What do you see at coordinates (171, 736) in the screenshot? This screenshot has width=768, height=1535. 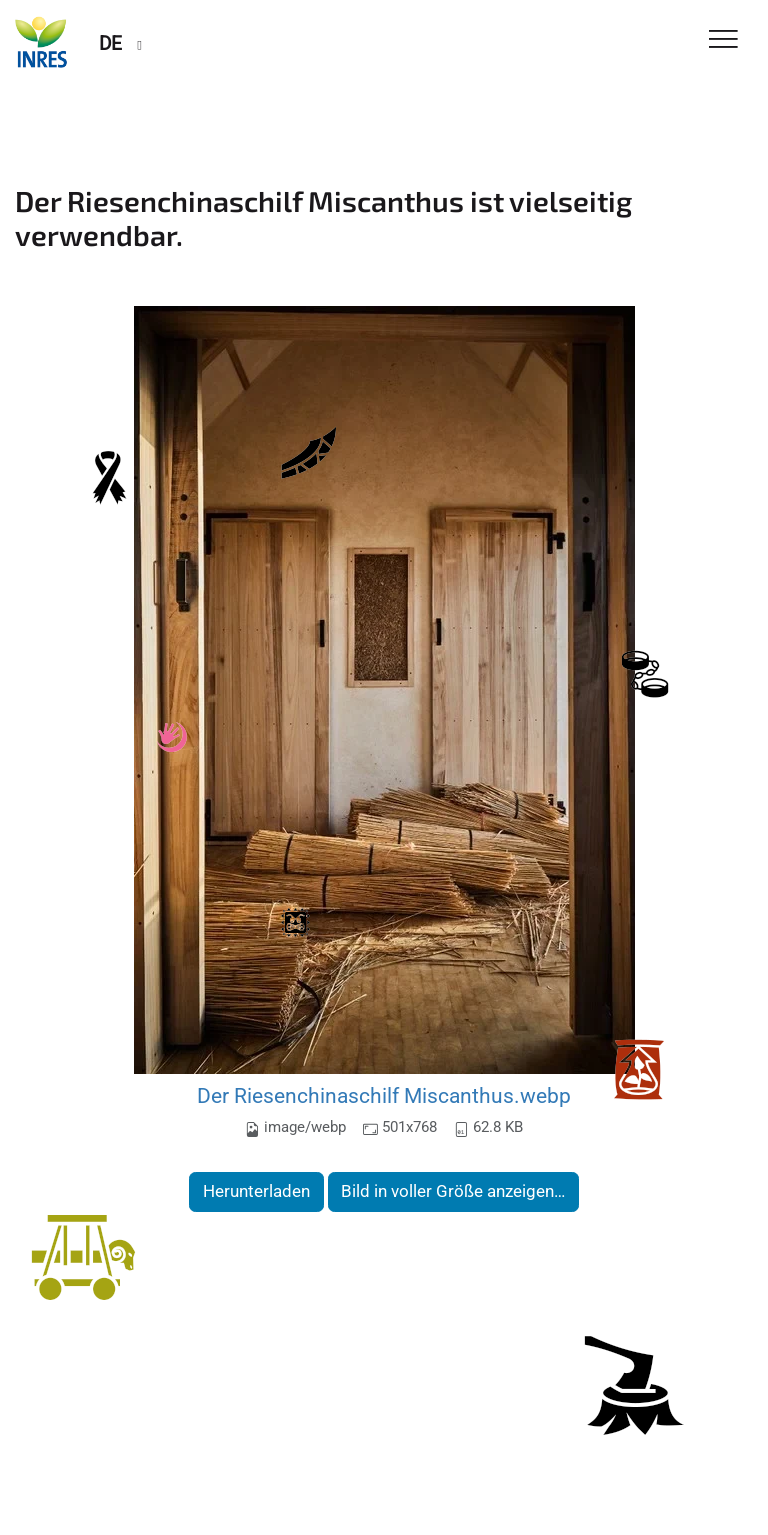 I see `slap or hit action in a game` at bounding box center [171, 736].